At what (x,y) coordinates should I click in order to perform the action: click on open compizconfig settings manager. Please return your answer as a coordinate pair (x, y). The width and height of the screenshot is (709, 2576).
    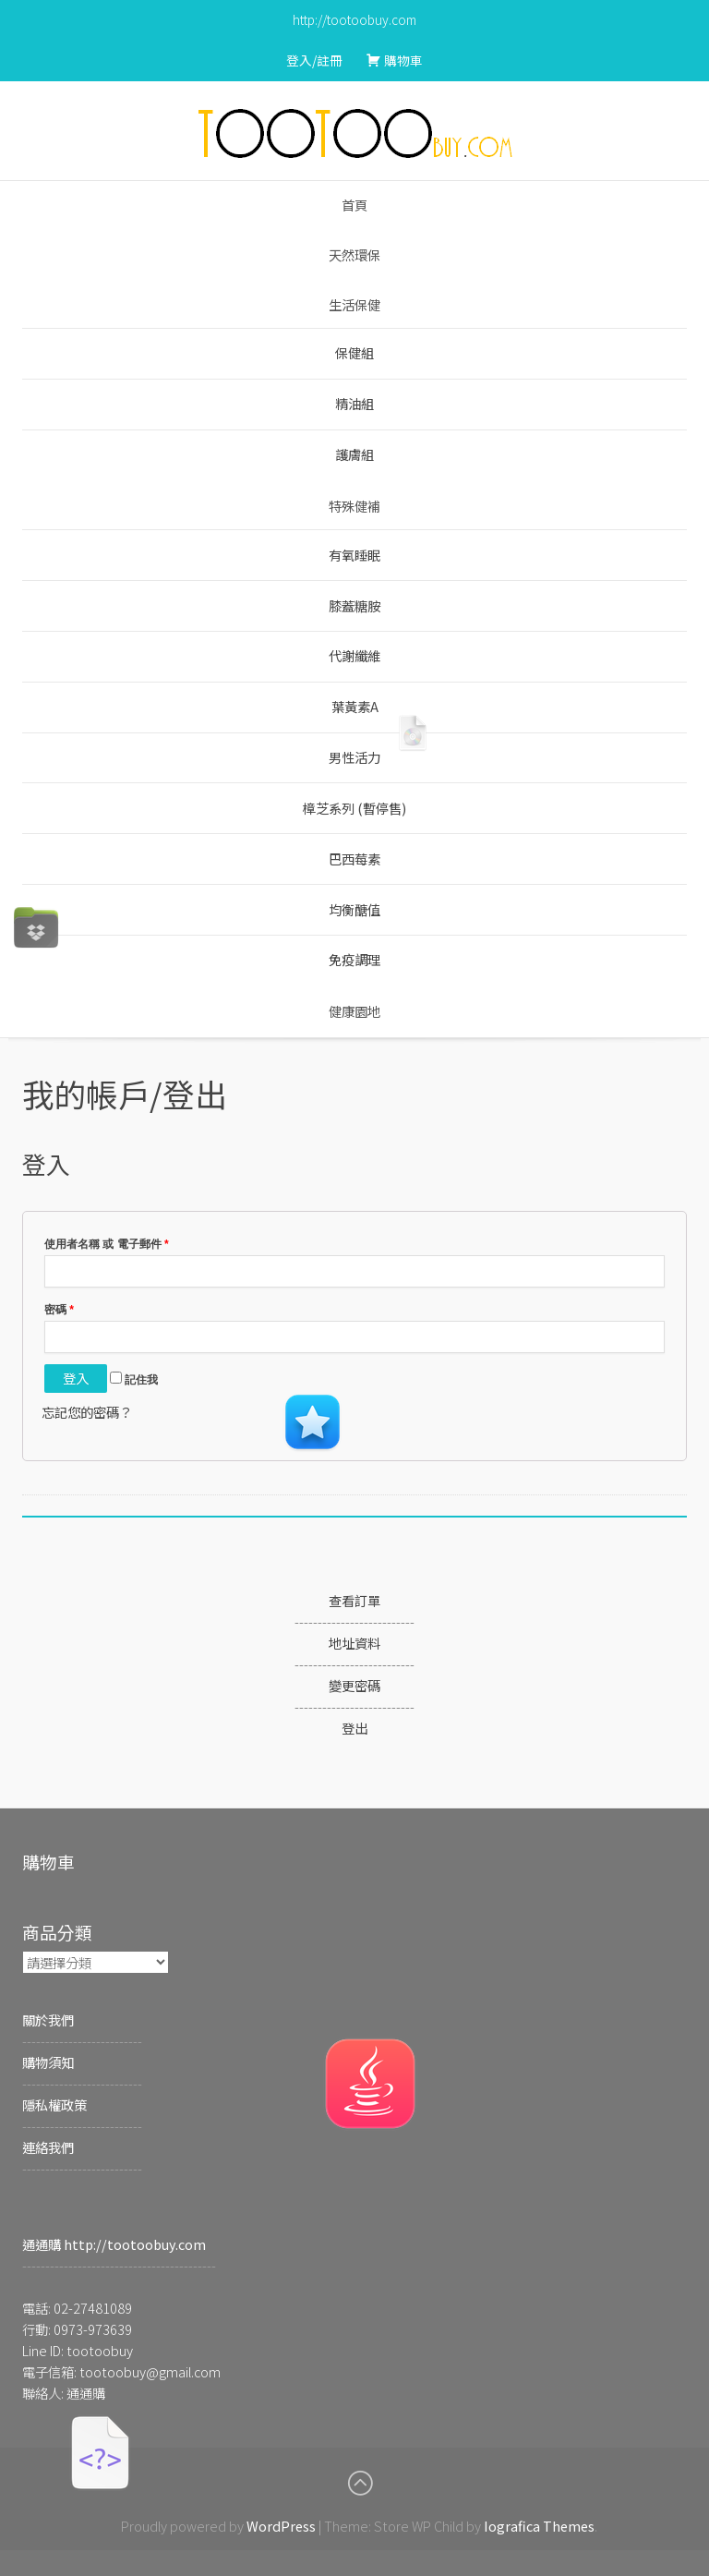
    Looking at the image, I should click on (312, 1421).